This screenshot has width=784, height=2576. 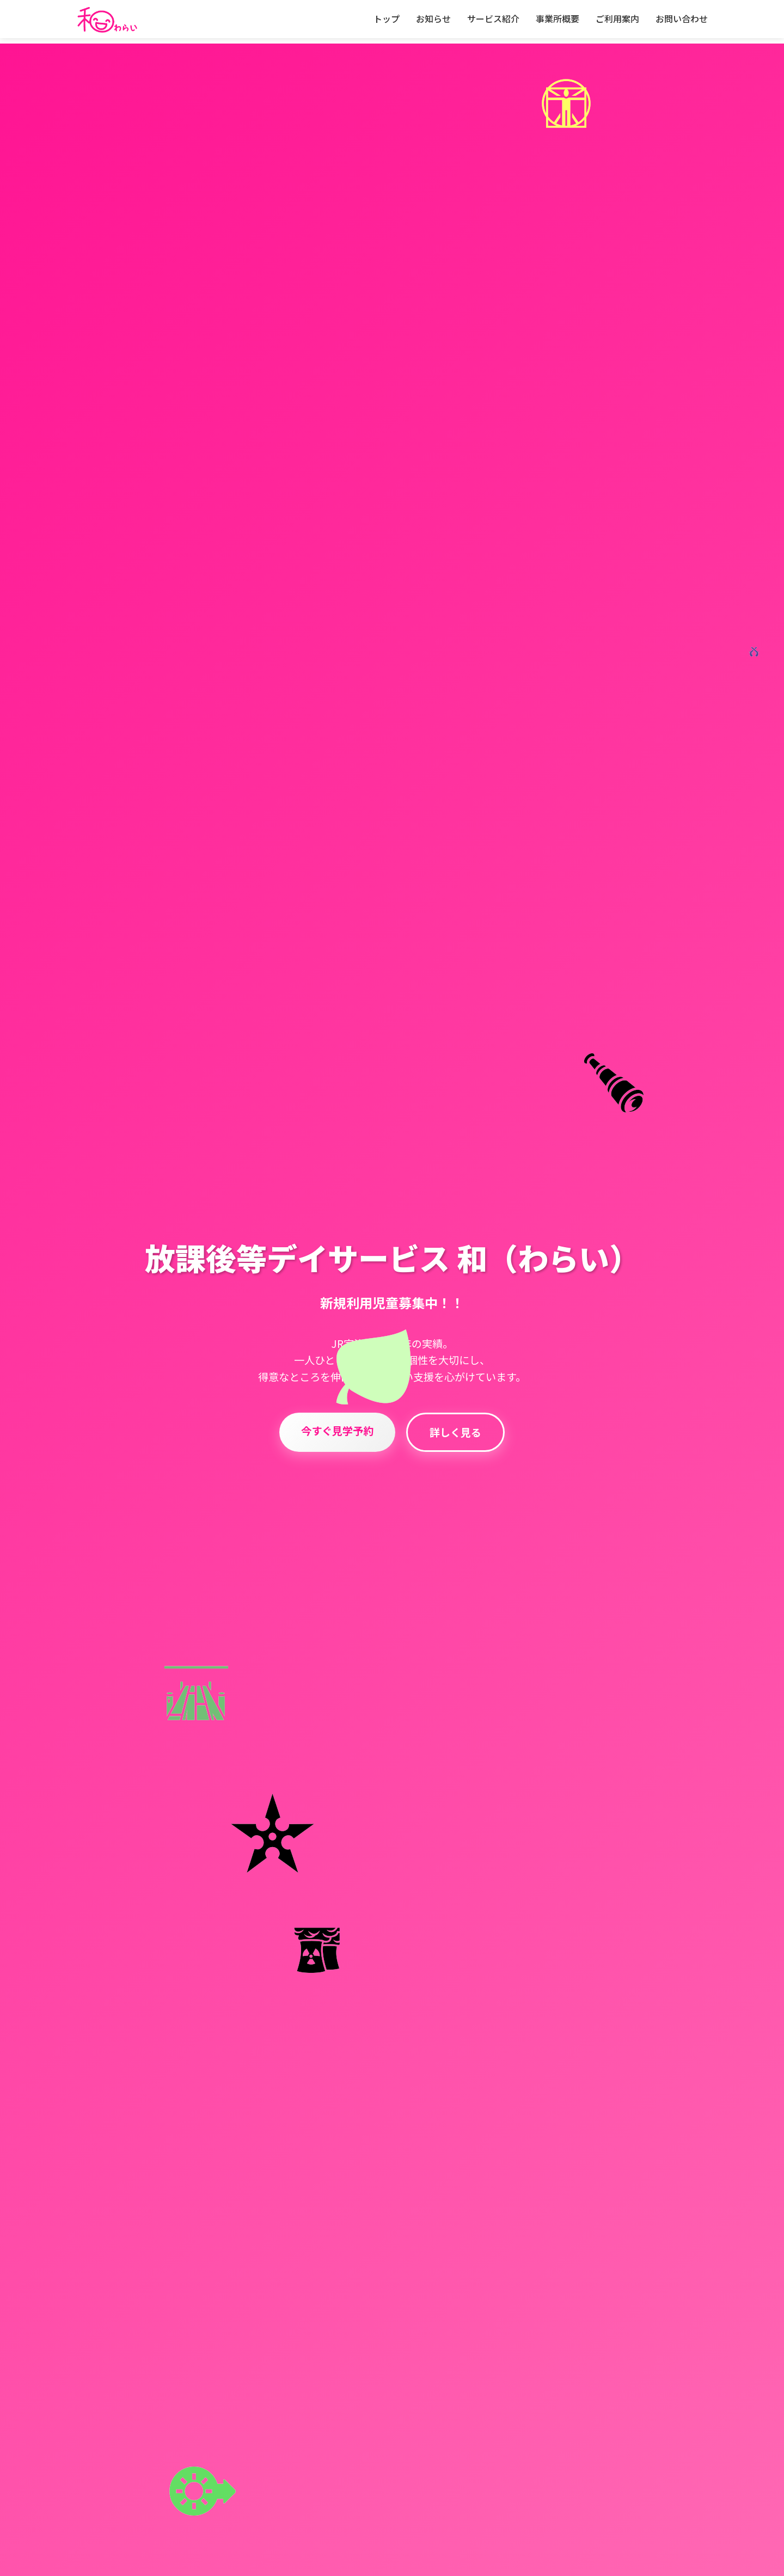 I want to click on indicates eco-friendly or sustainable option, so click(x=373, y=1367).